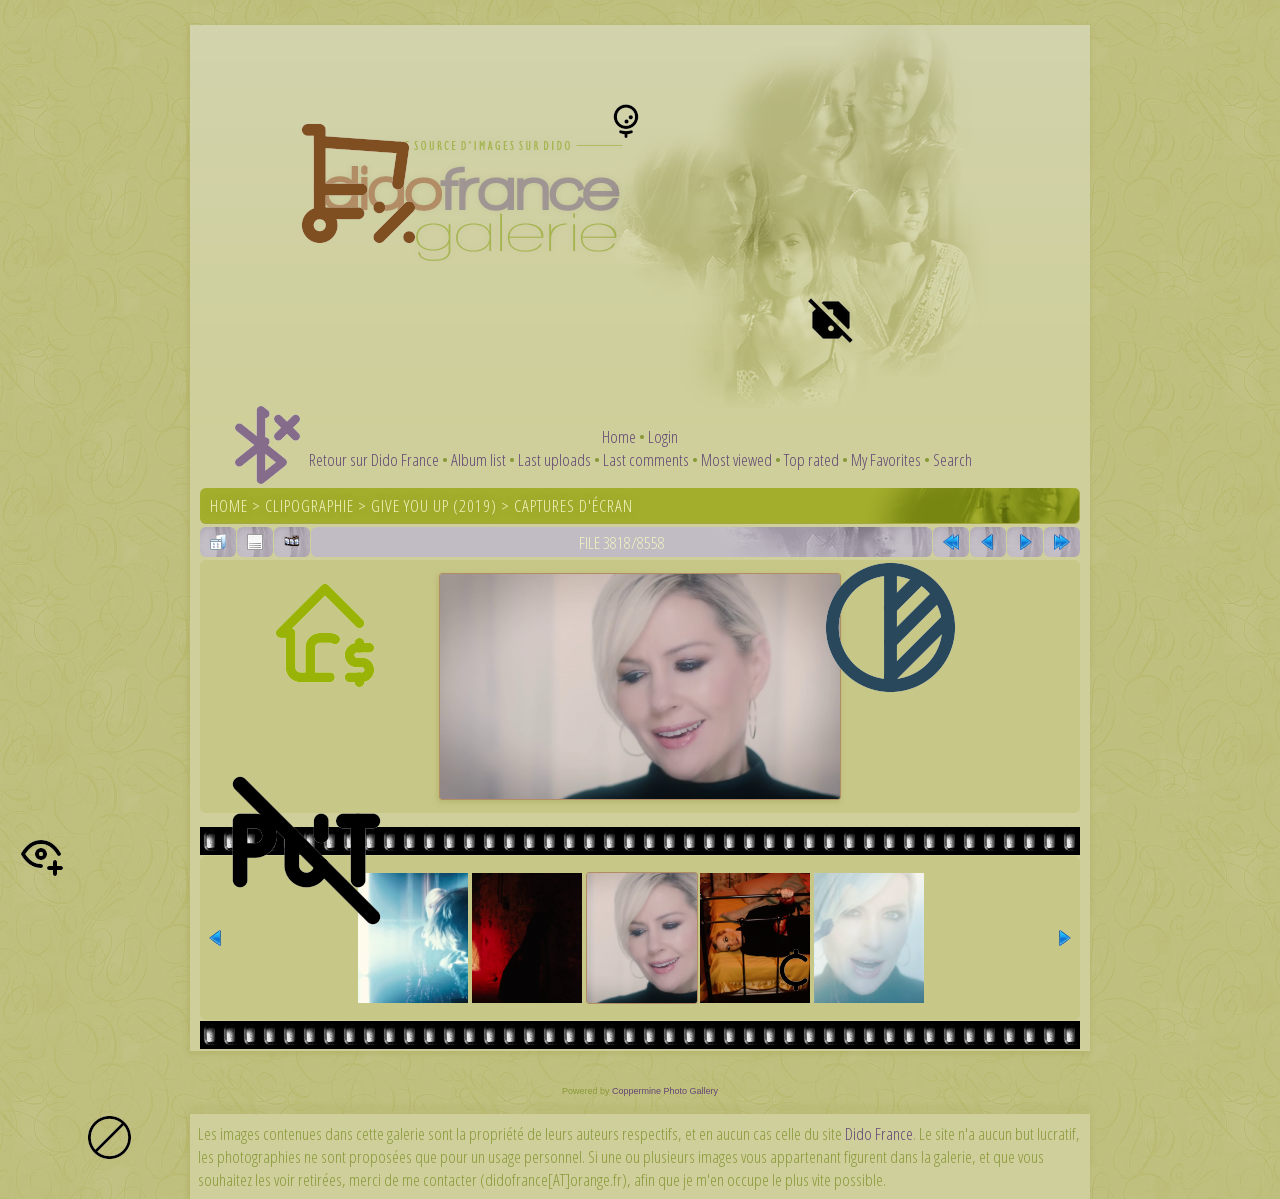 The height and width of the screenshot is (1199, 1280). I want to click on indicates HTTP PUT request is disabled, so click(306, 850).